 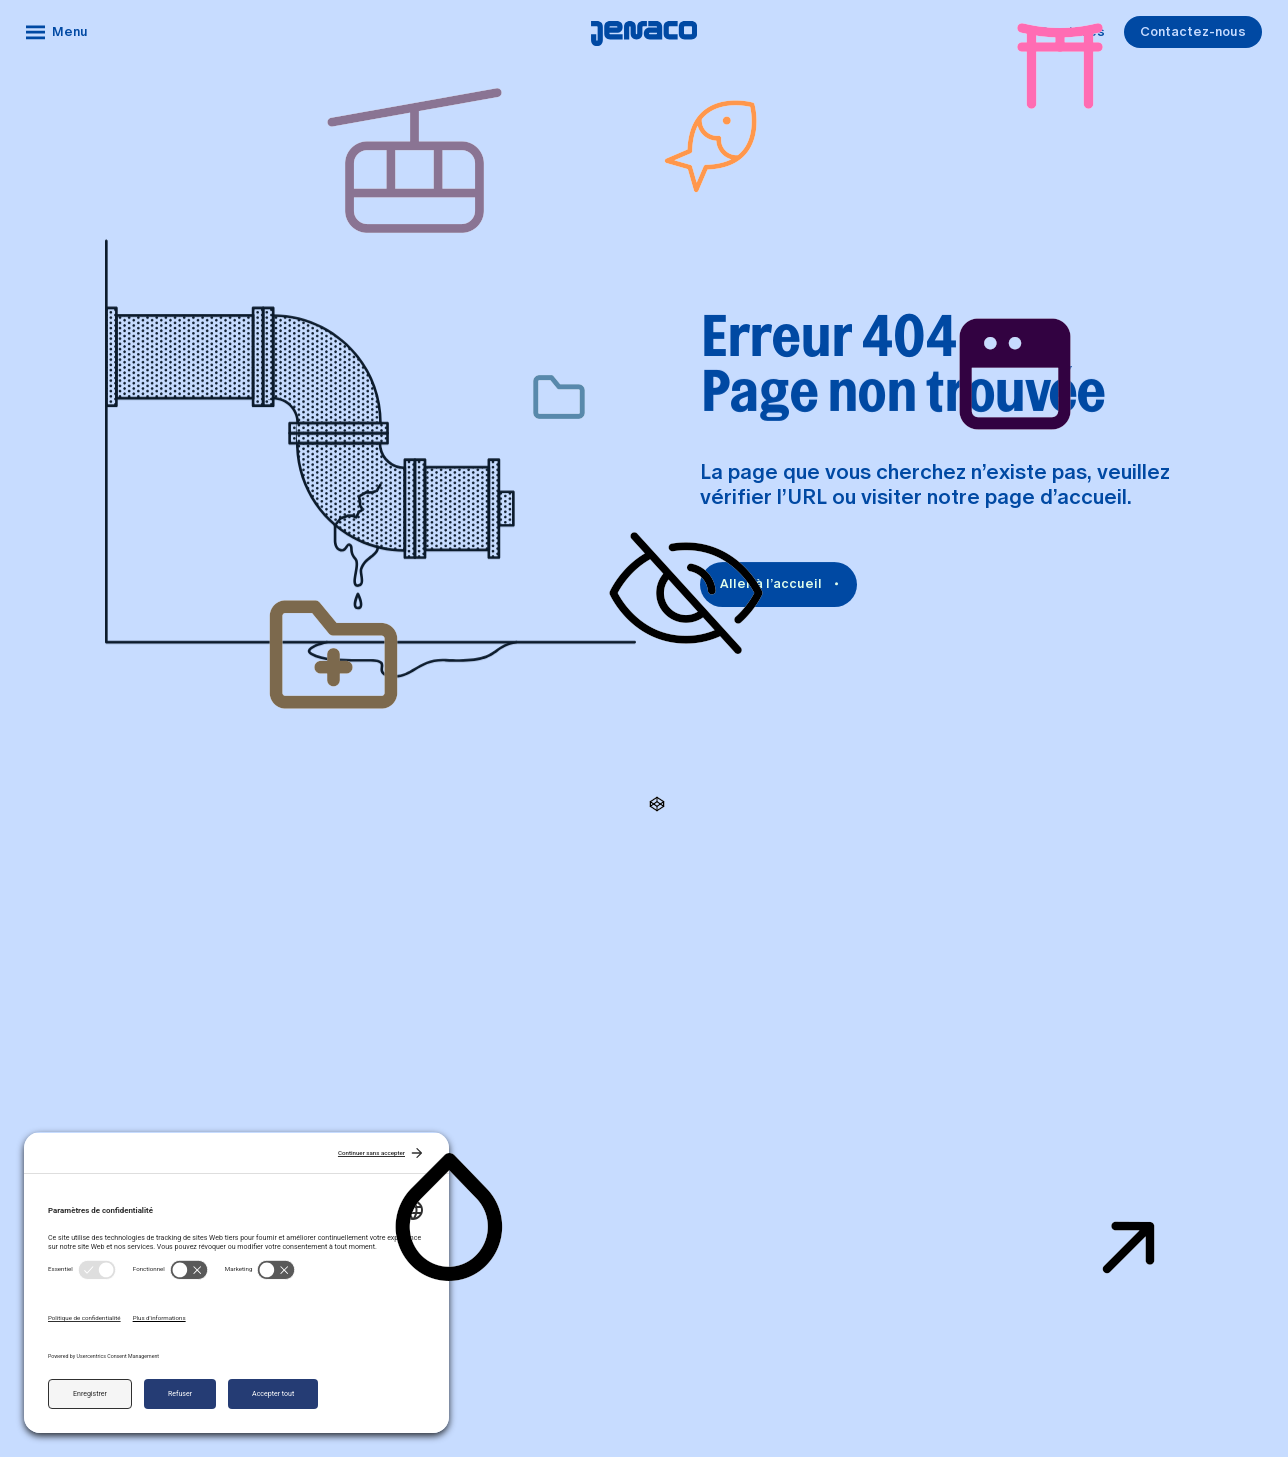 What do you see at coordinates (559, 397) in the screenshot?
I see `open file folder` at bounding box center [559, 397].